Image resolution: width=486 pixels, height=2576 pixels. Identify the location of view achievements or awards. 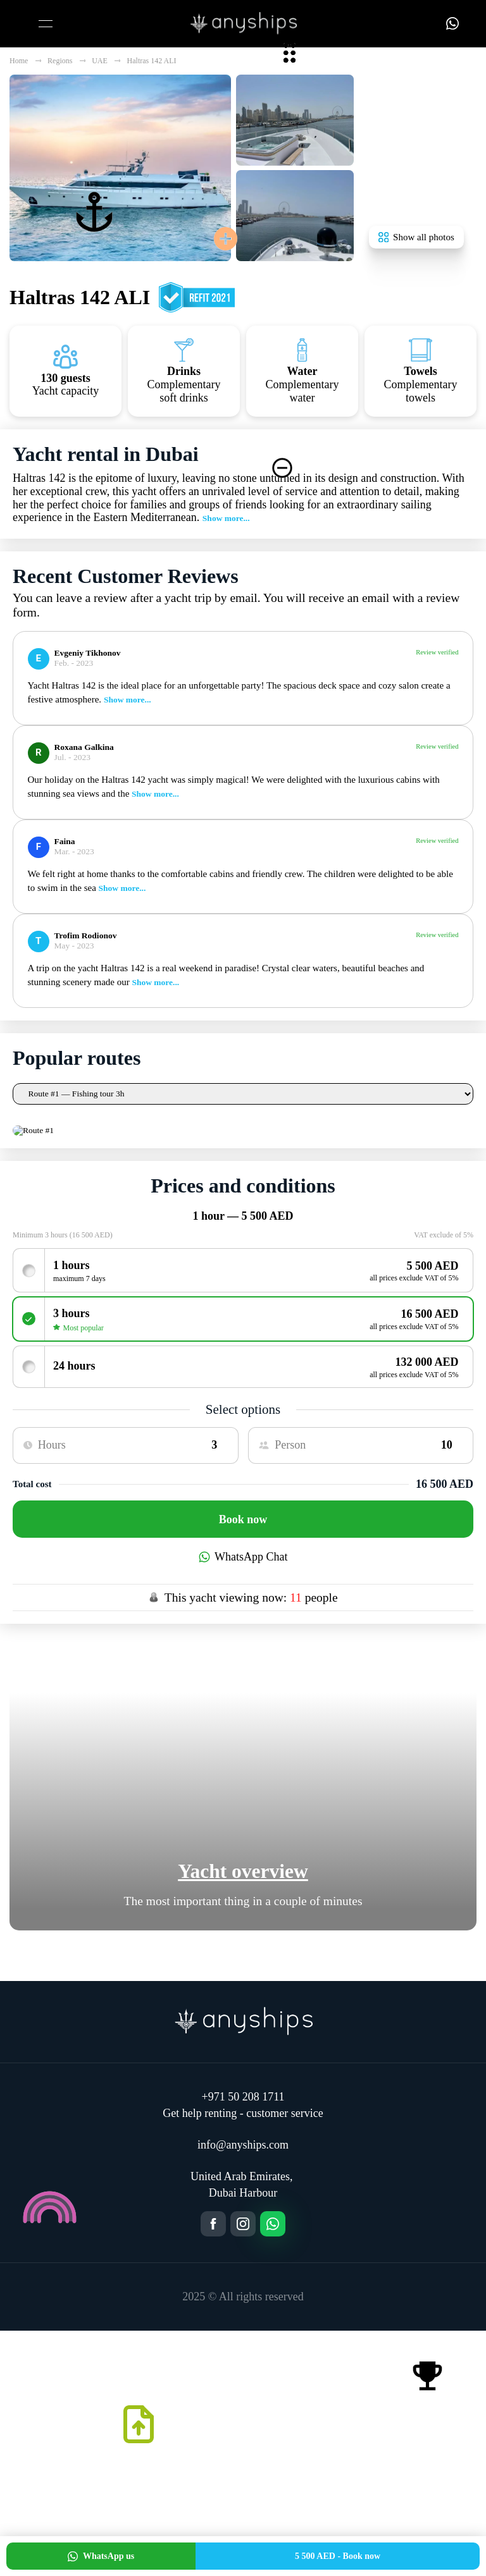
(427, 2376).